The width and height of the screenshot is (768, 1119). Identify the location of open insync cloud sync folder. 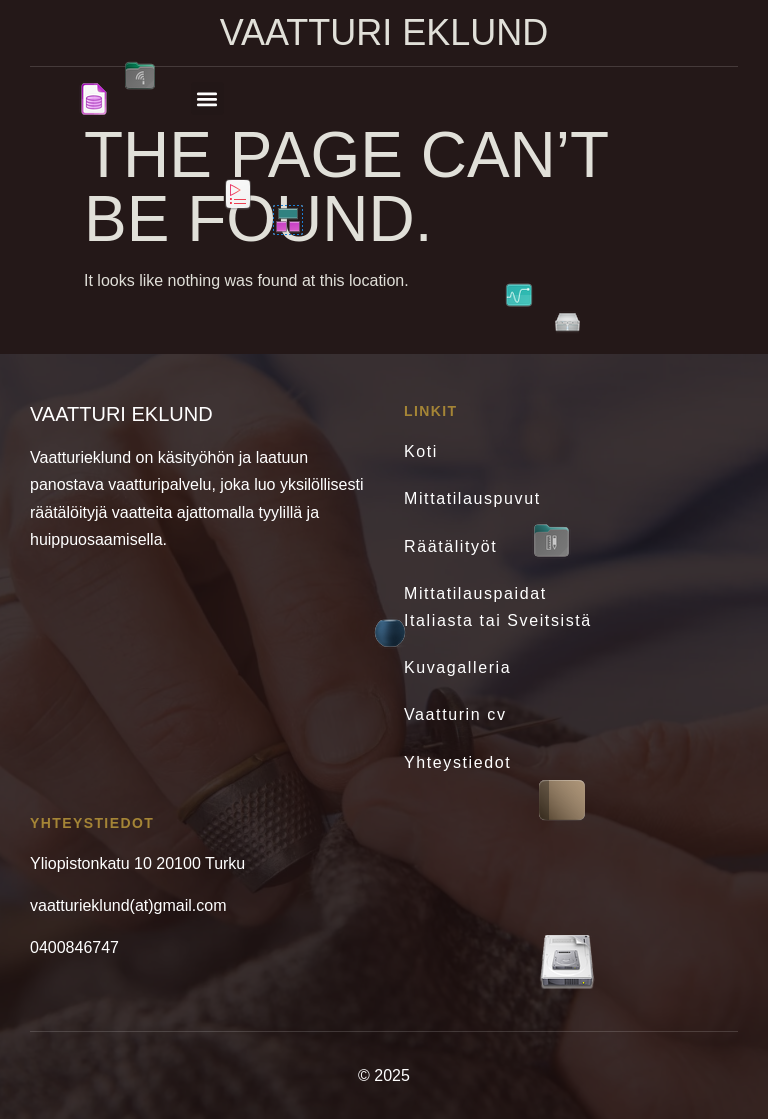
(140, 75).